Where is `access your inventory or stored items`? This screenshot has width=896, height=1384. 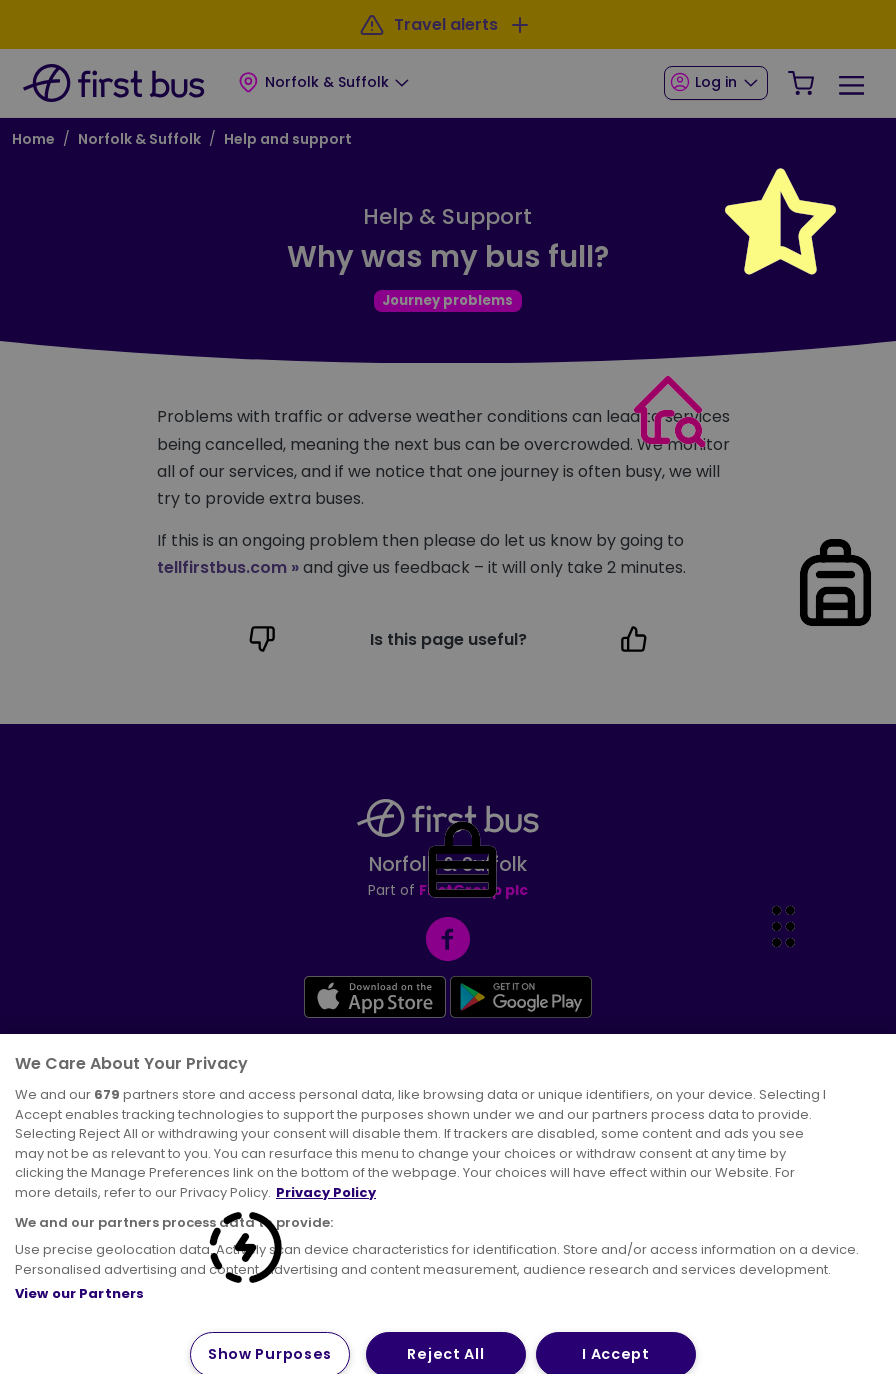
access your inventory or stored items is located at coordinates (835, 582).